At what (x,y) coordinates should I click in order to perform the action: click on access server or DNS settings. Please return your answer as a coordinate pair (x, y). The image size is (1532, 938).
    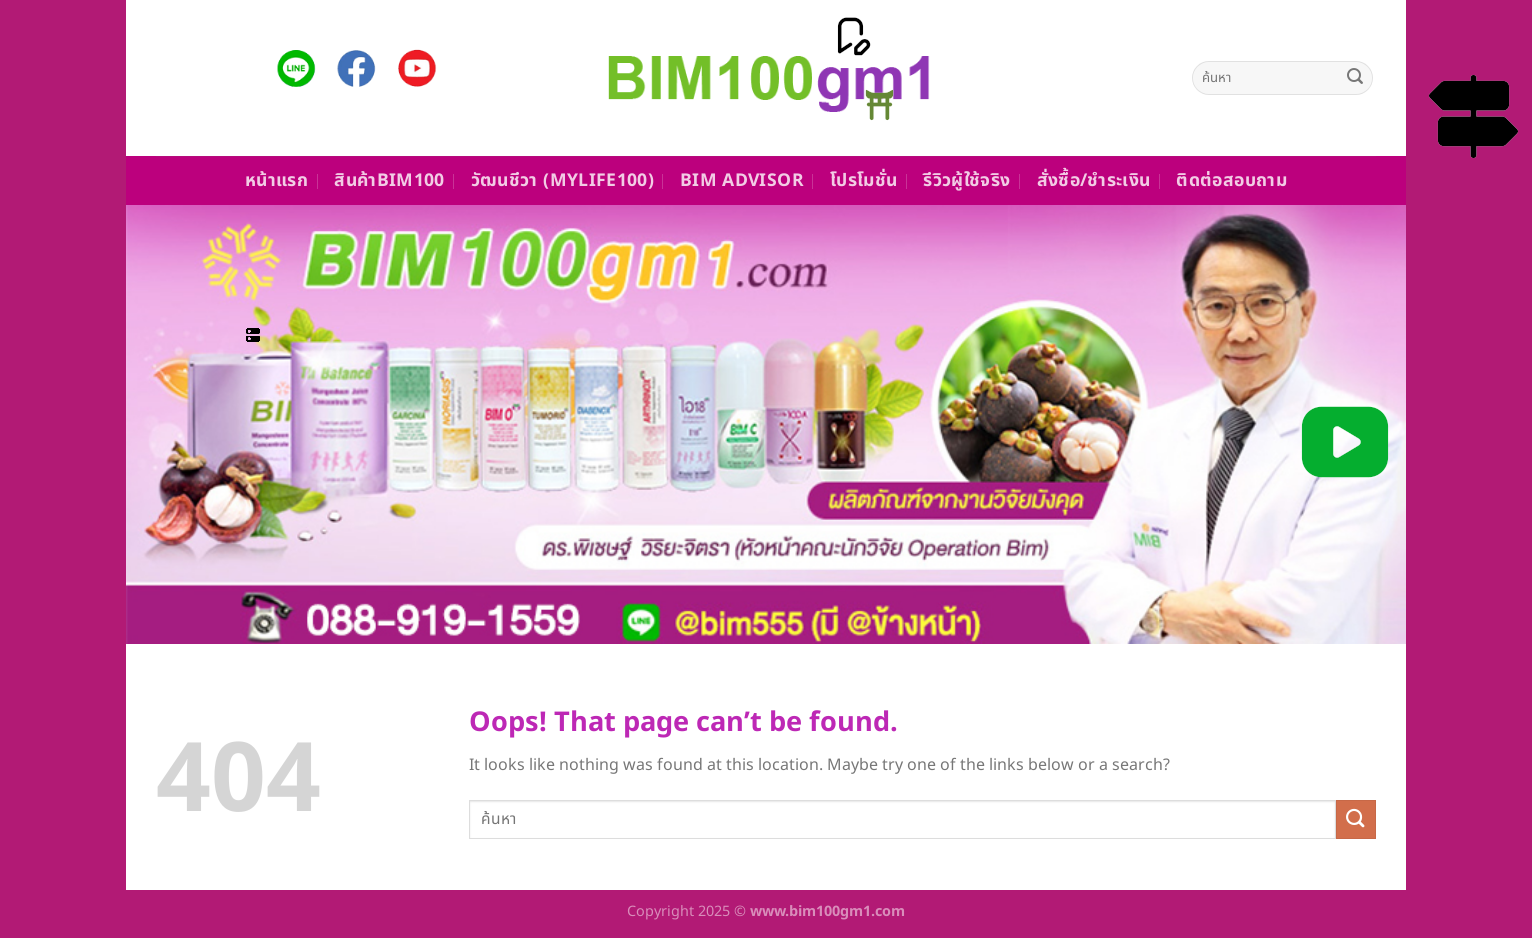
    Looking at the image, I should click on (253, 335).